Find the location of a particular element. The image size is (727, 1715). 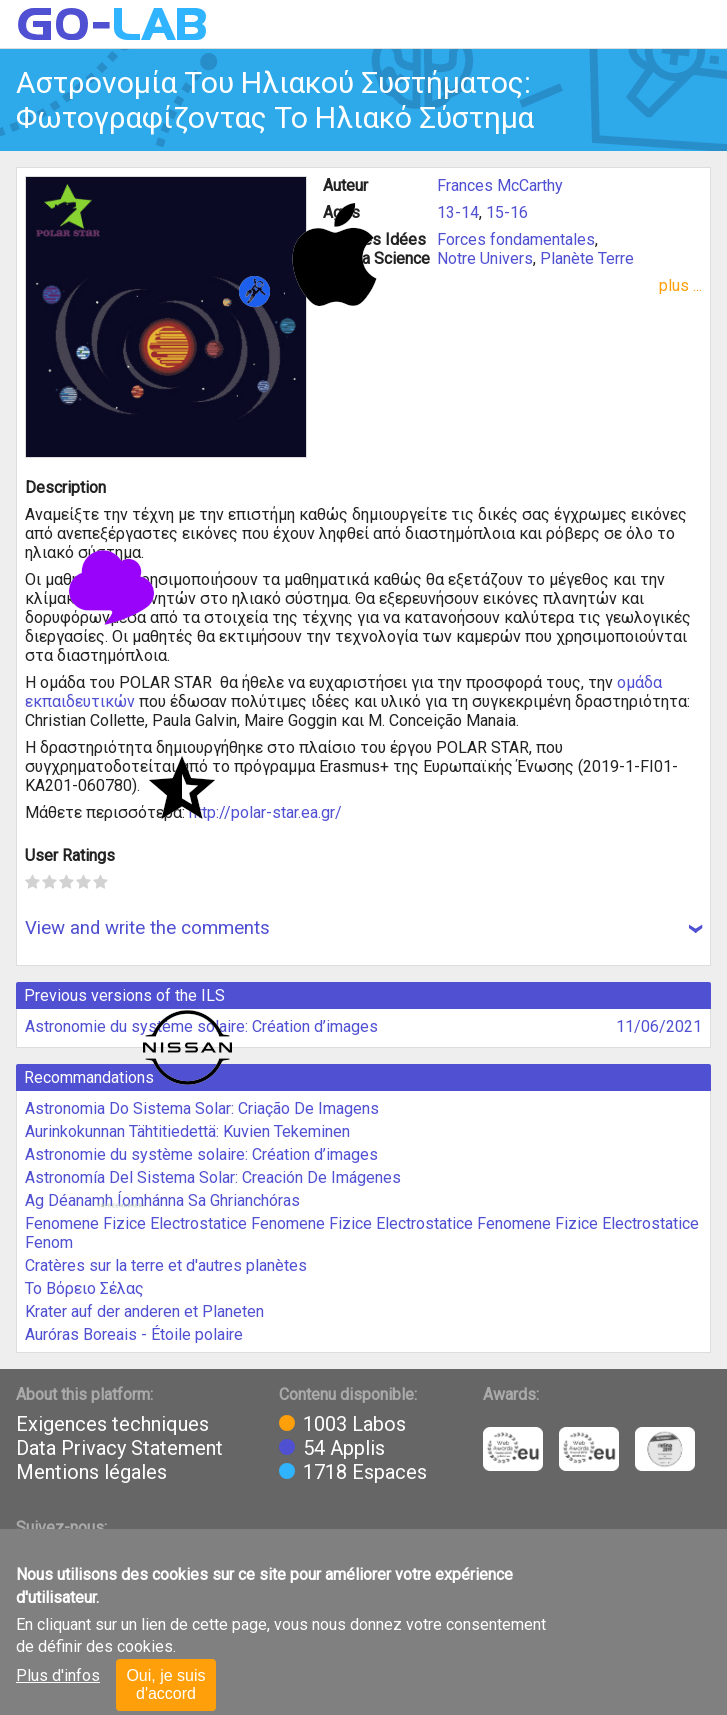

indicates a partial or half-star rating is located at coordinates (182, 789).